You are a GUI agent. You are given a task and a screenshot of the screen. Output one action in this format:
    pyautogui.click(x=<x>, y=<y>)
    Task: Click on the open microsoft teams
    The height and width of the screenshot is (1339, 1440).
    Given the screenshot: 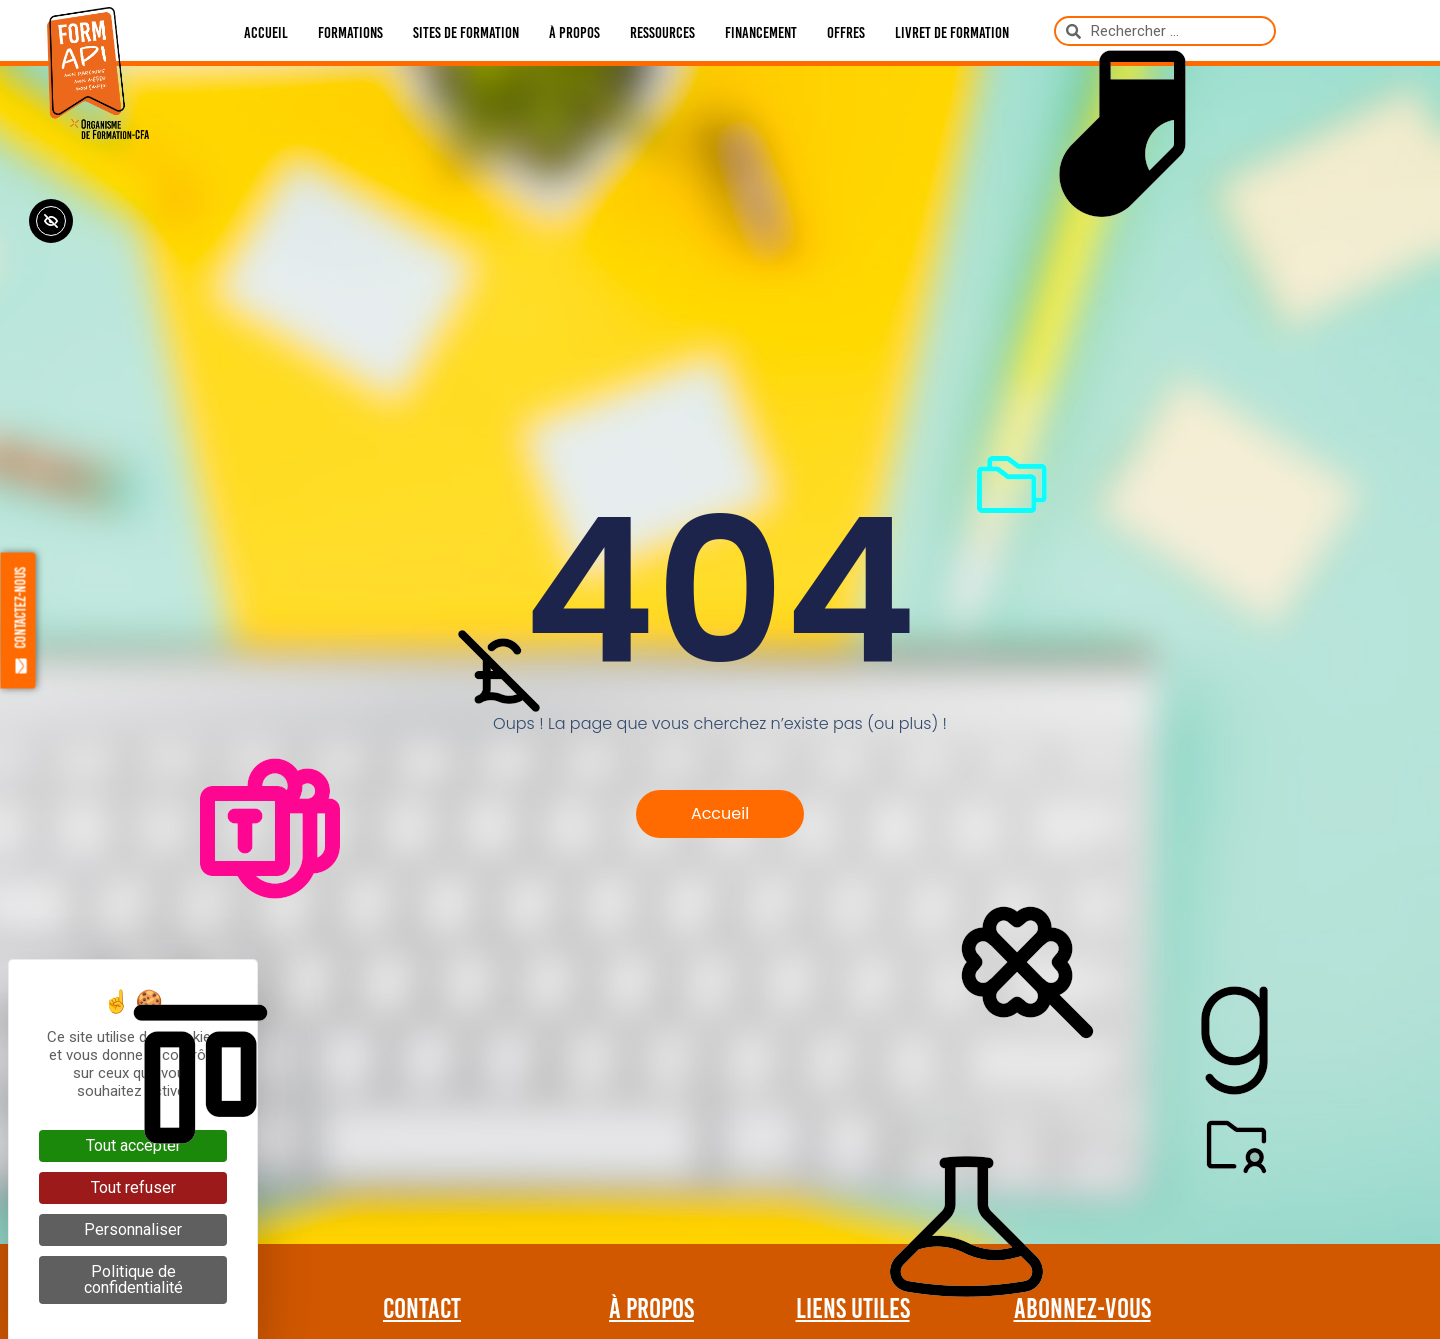 What is the action you would take?
    pyautogui.click(x=270, y=831)
    